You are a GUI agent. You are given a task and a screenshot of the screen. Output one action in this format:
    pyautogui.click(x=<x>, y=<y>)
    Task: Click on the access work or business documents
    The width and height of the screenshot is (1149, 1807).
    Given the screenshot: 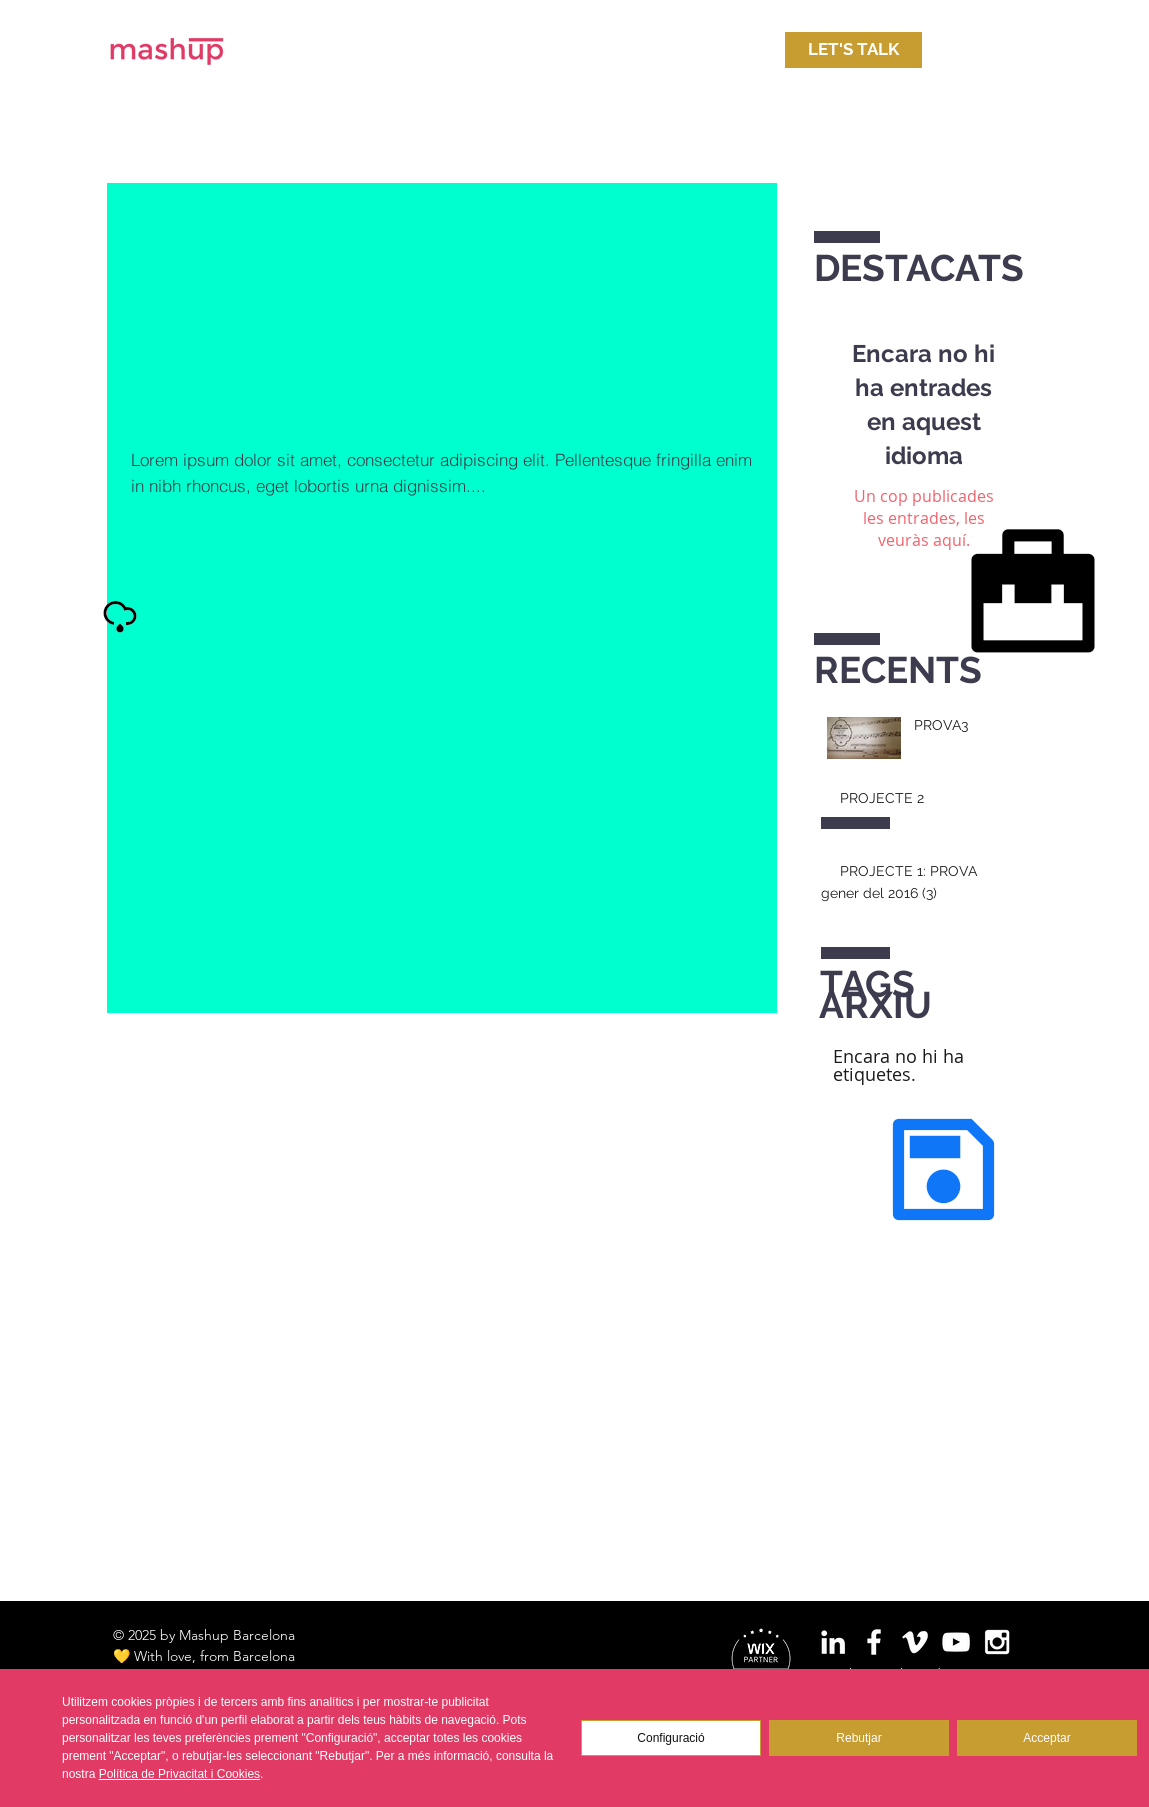 What is the action you would take?
    pyautogui.click(x=1033, y=597)
    